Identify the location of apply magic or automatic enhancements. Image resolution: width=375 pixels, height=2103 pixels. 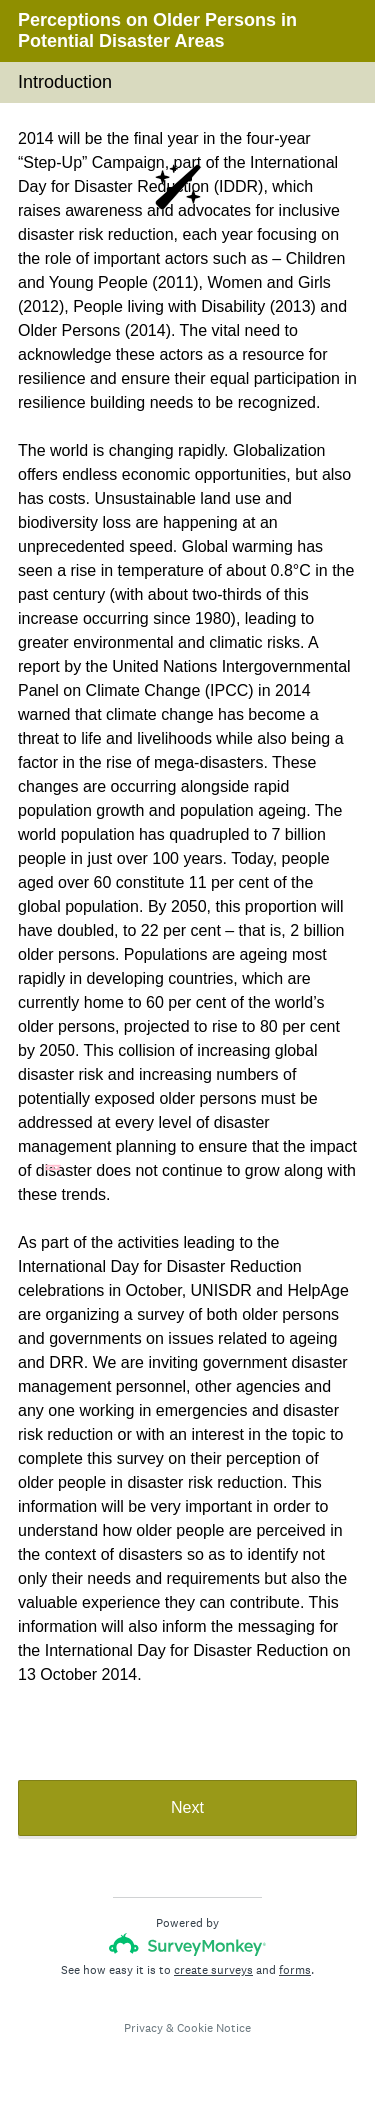
(178, 187).